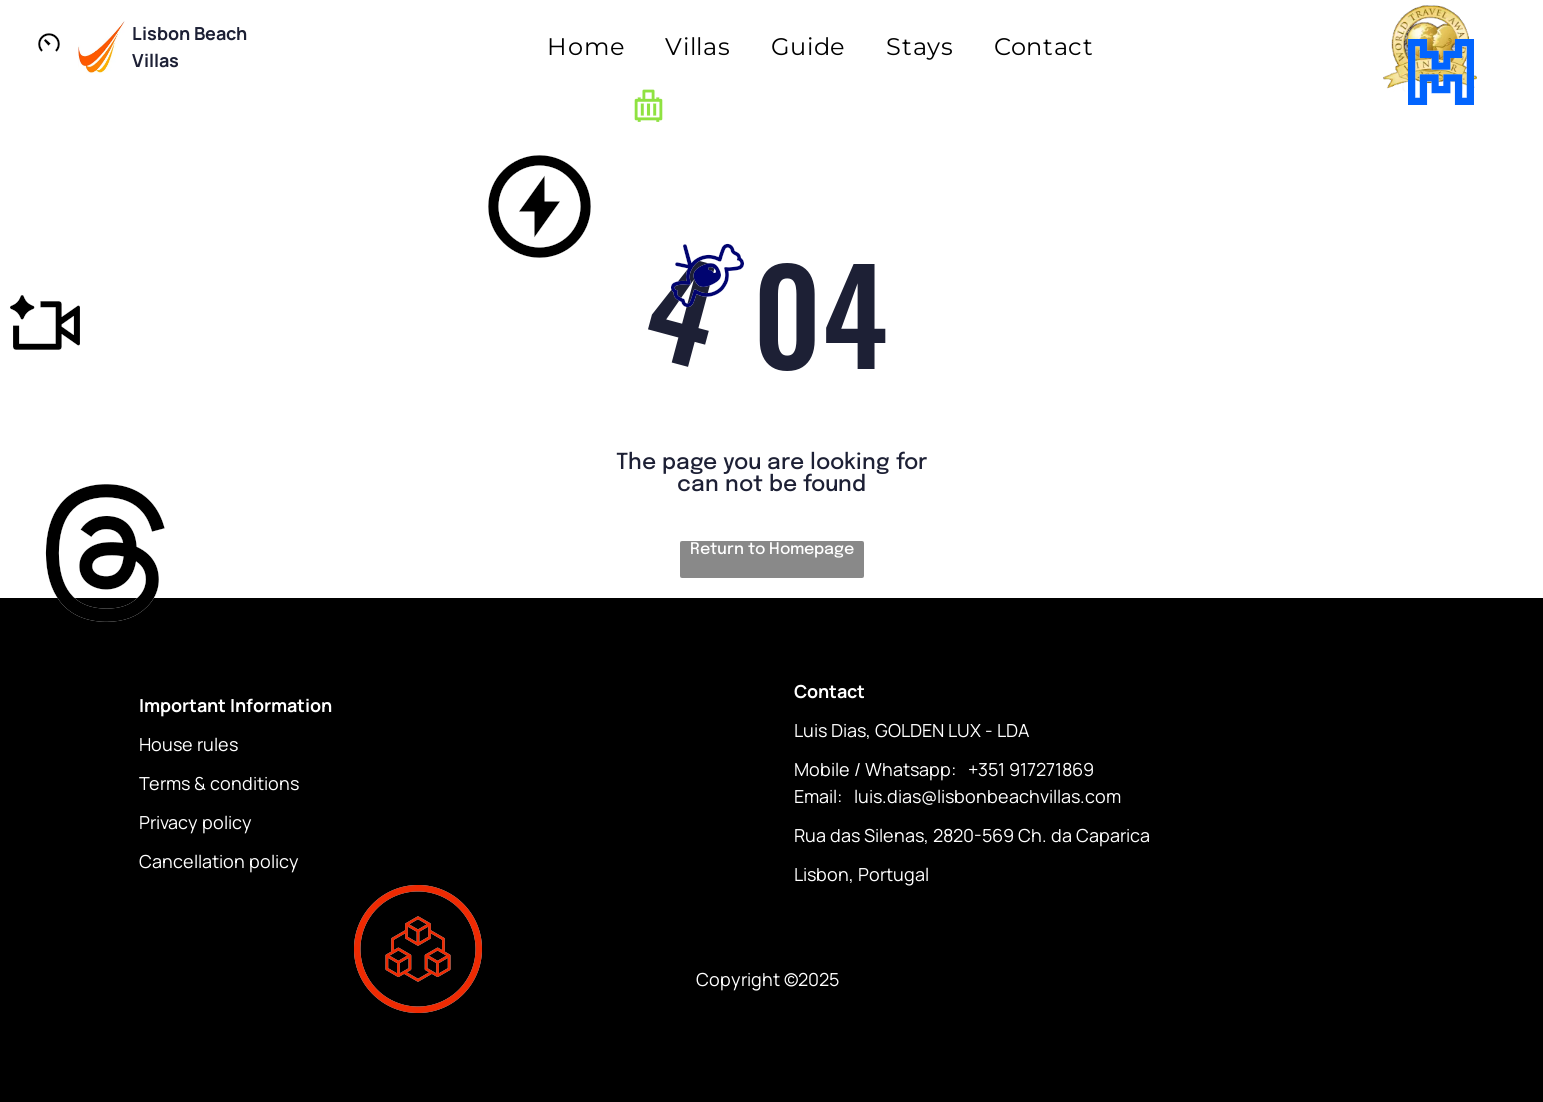 The image size is (1543, 1102). What do you see at coordinates (707, 275) in the screenshot?
I see `suitest logo - test automation platform branding` at bounding box center [707, 275].